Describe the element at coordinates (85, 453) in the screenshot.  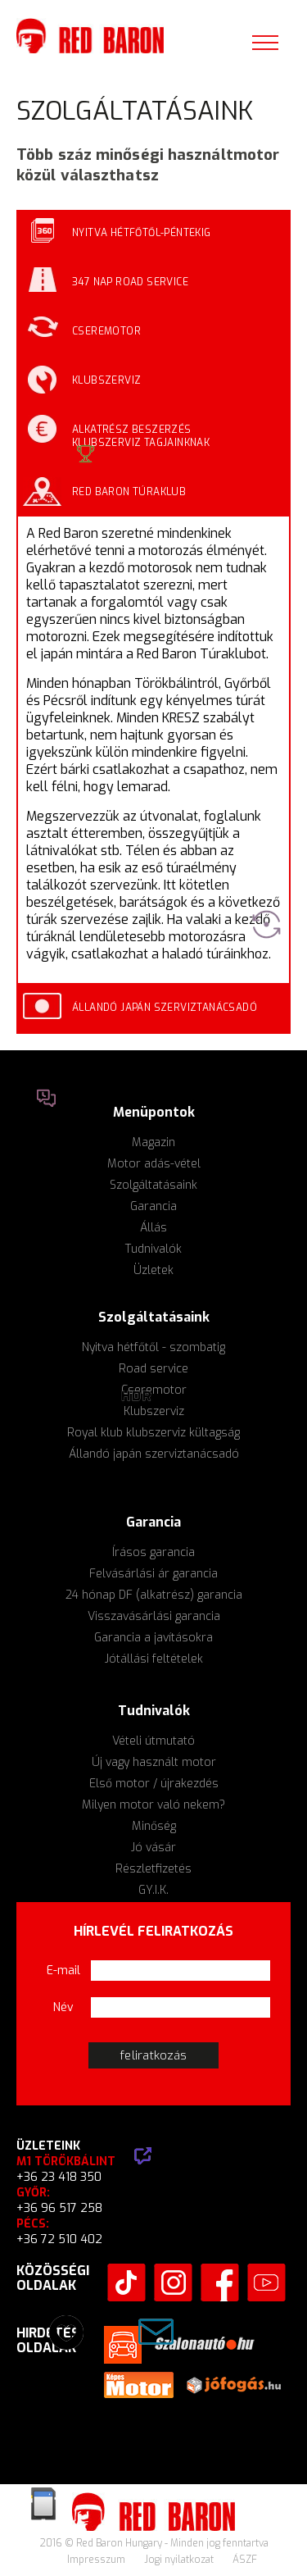
I see `view achievements or awards` at that location.